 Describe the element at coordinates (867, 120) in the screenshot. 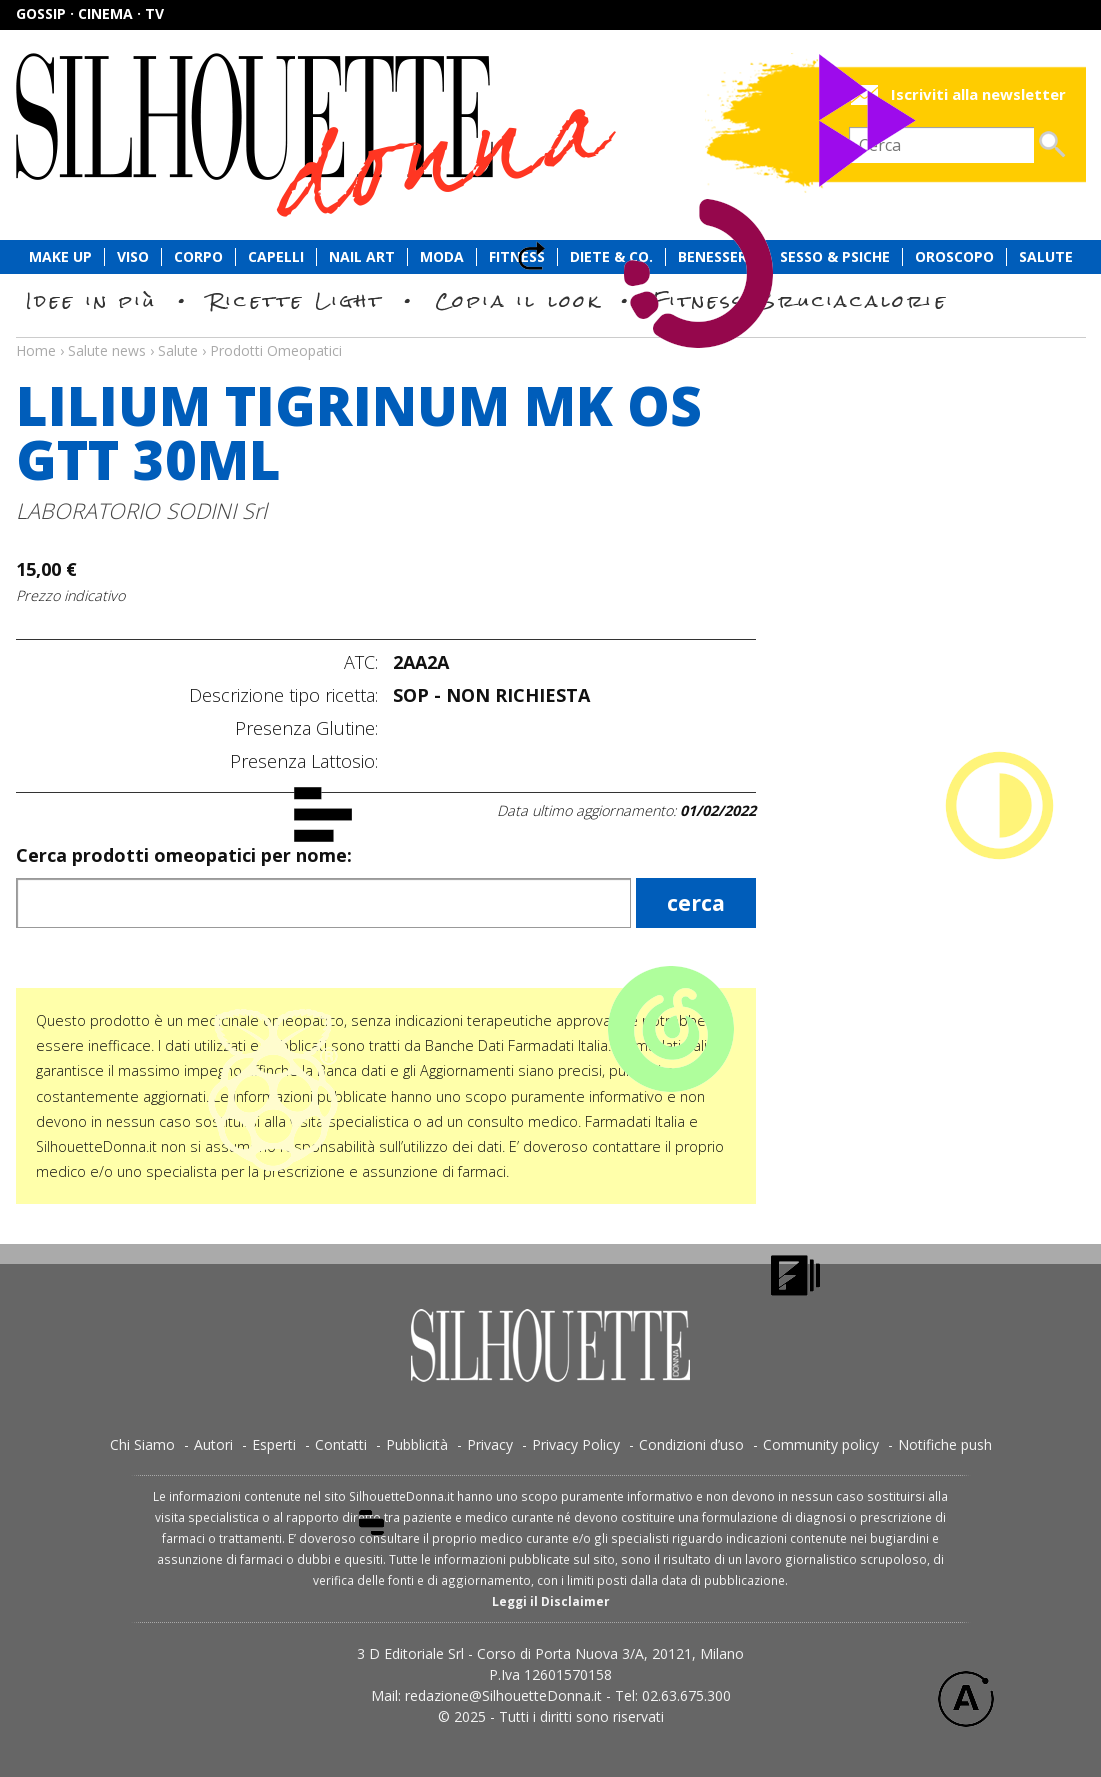

I see `open the PeerTube app` at that location.